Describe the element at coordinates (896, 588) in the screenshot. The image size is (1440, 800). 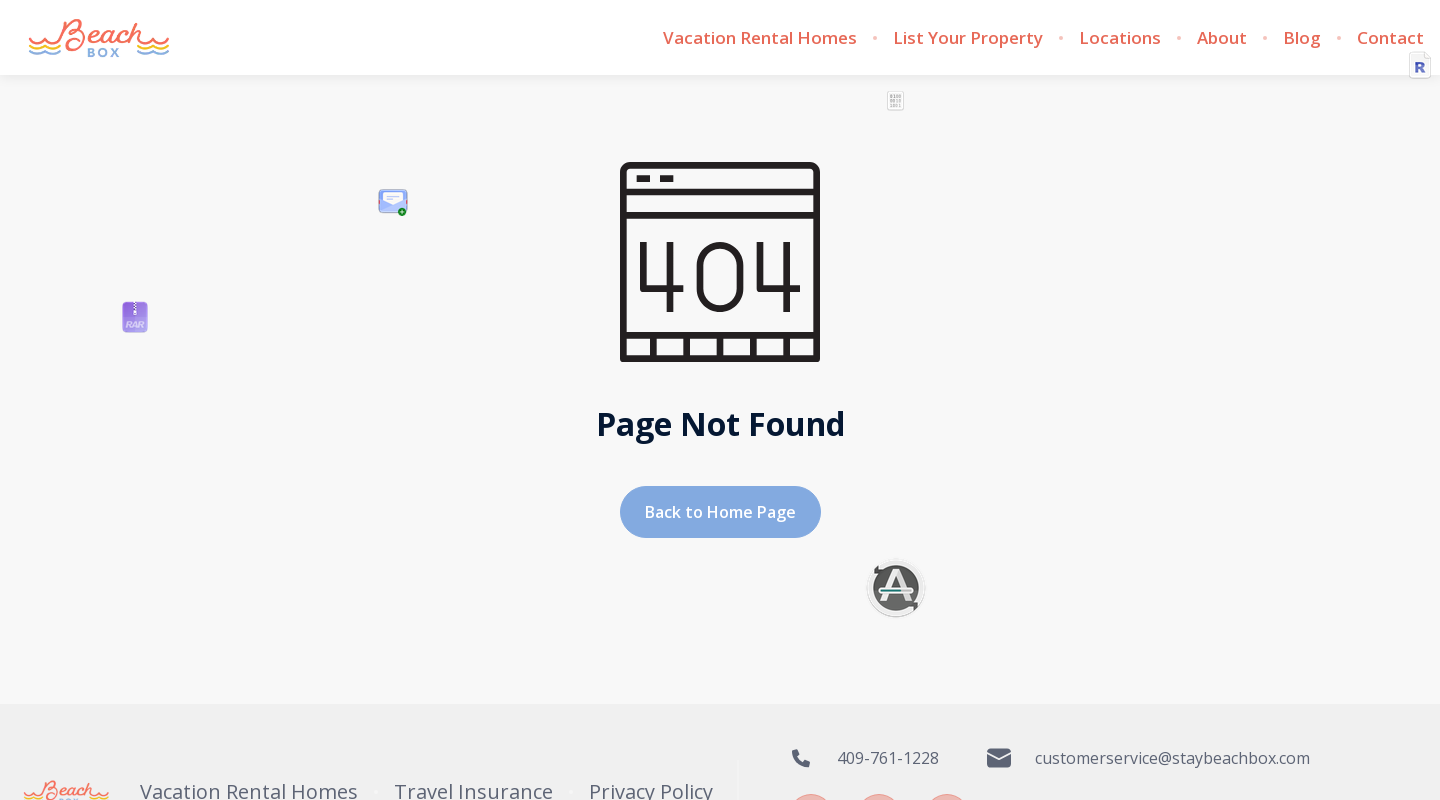
I see `check for available software updates` at that location.